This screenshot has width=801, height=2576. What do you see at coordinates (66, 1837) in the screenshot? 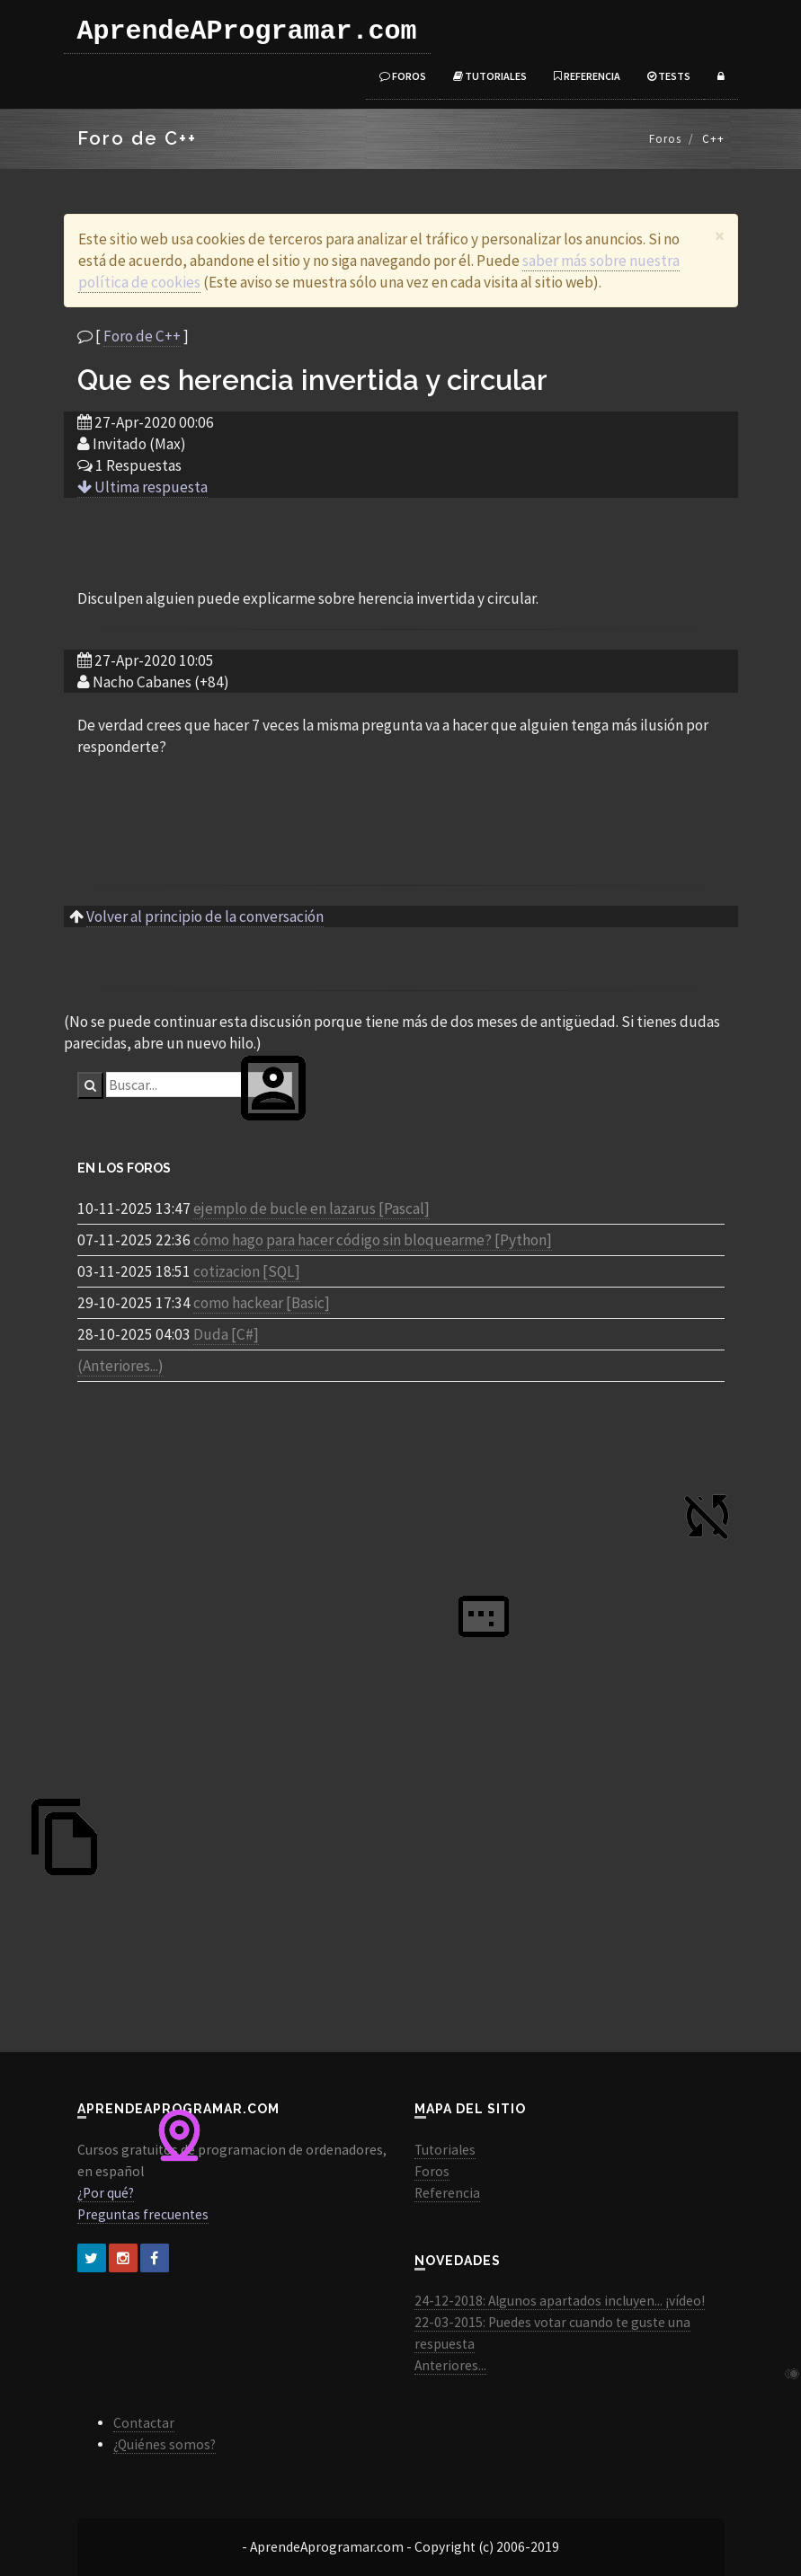
I see `copy file to clipboard` at bounding box center [66, 1837].